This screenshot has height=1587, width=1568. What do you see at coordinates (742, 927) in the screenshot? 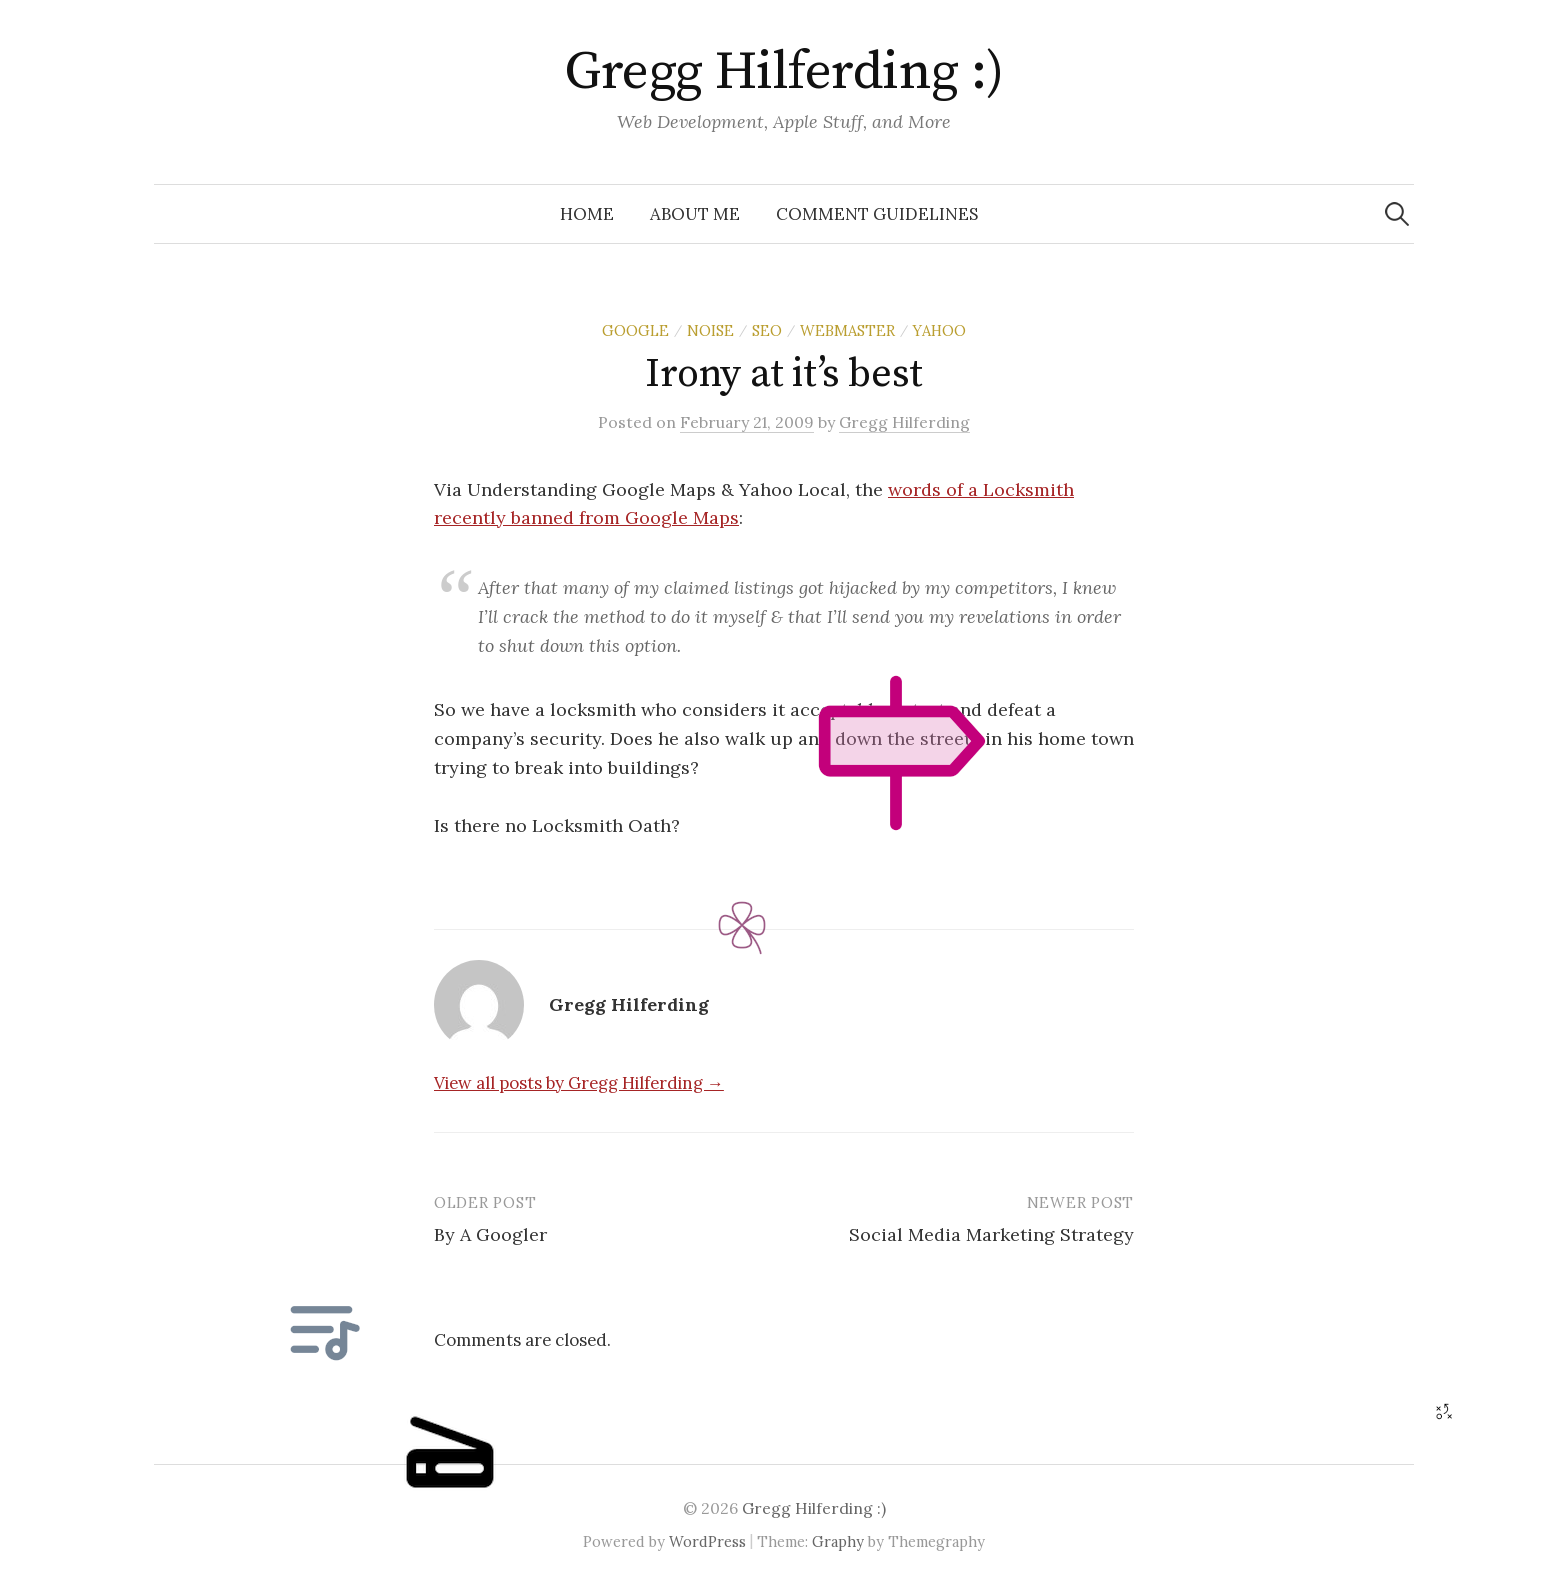
I see `indicates luck or bonus reward feature` at bounding box center [742, 927].